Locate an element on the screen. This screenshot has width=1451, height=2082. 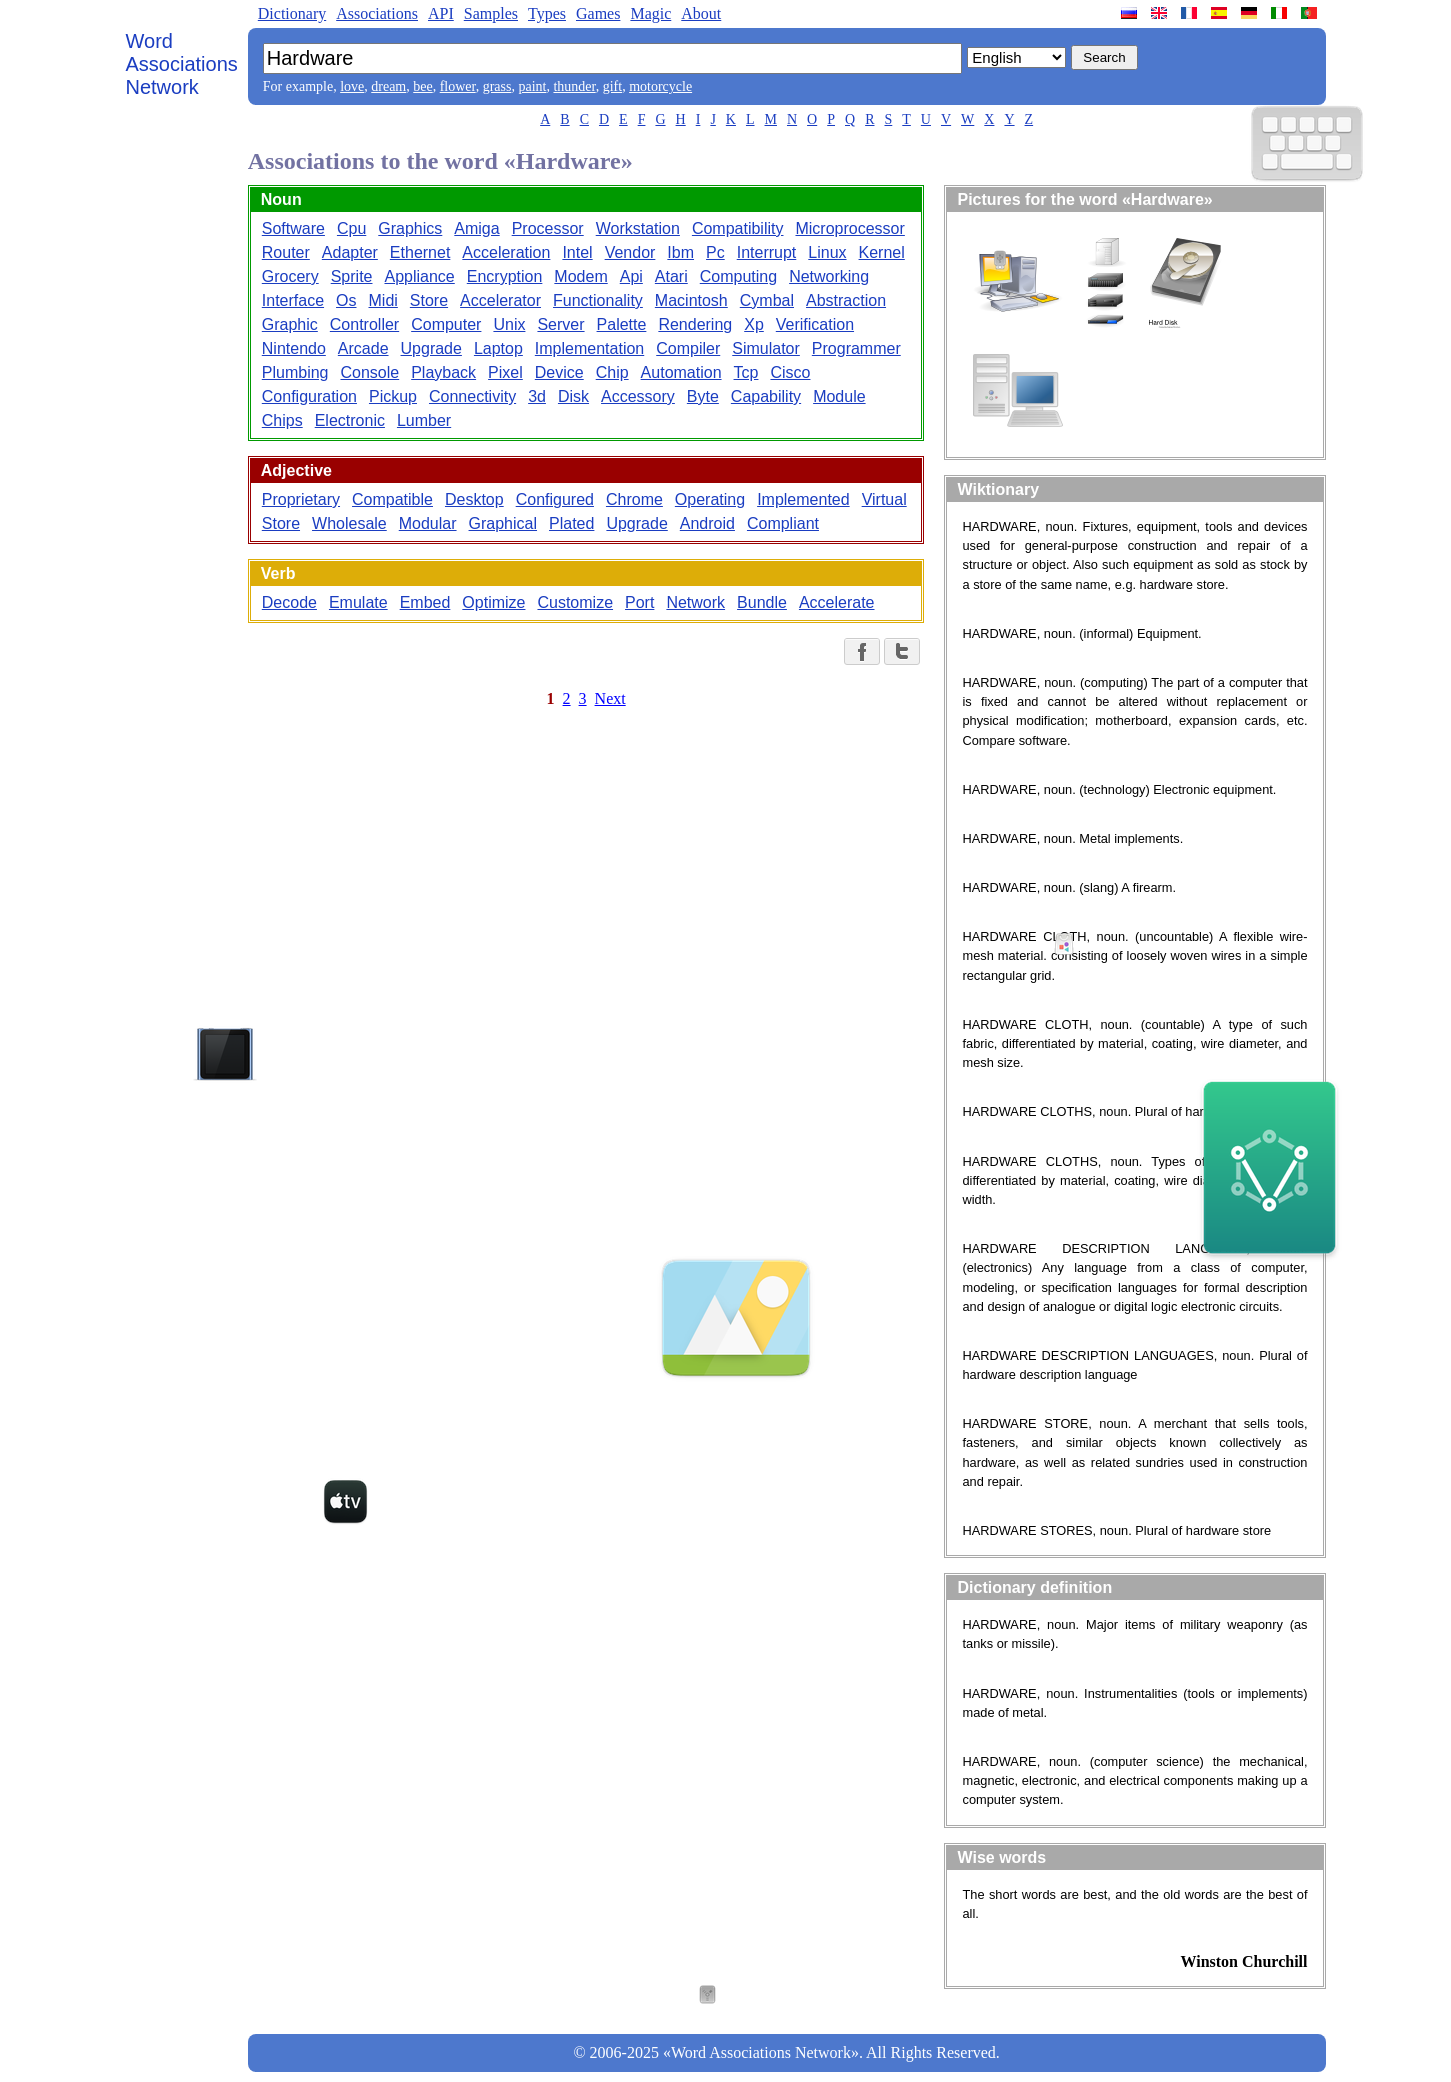
open the apple tv app is located at coordinates (345, 1501).